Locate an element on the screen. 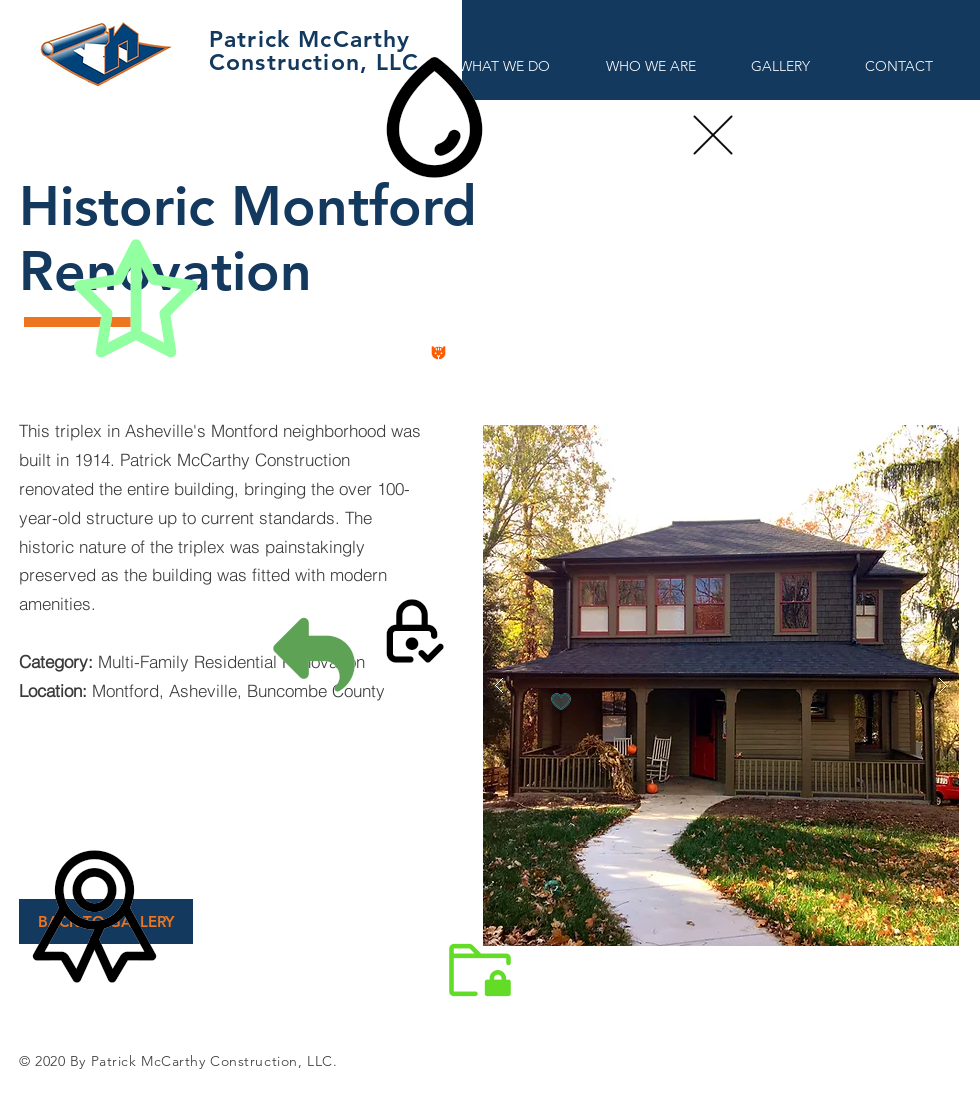  reply to a message is located at coordinates (314, 656).